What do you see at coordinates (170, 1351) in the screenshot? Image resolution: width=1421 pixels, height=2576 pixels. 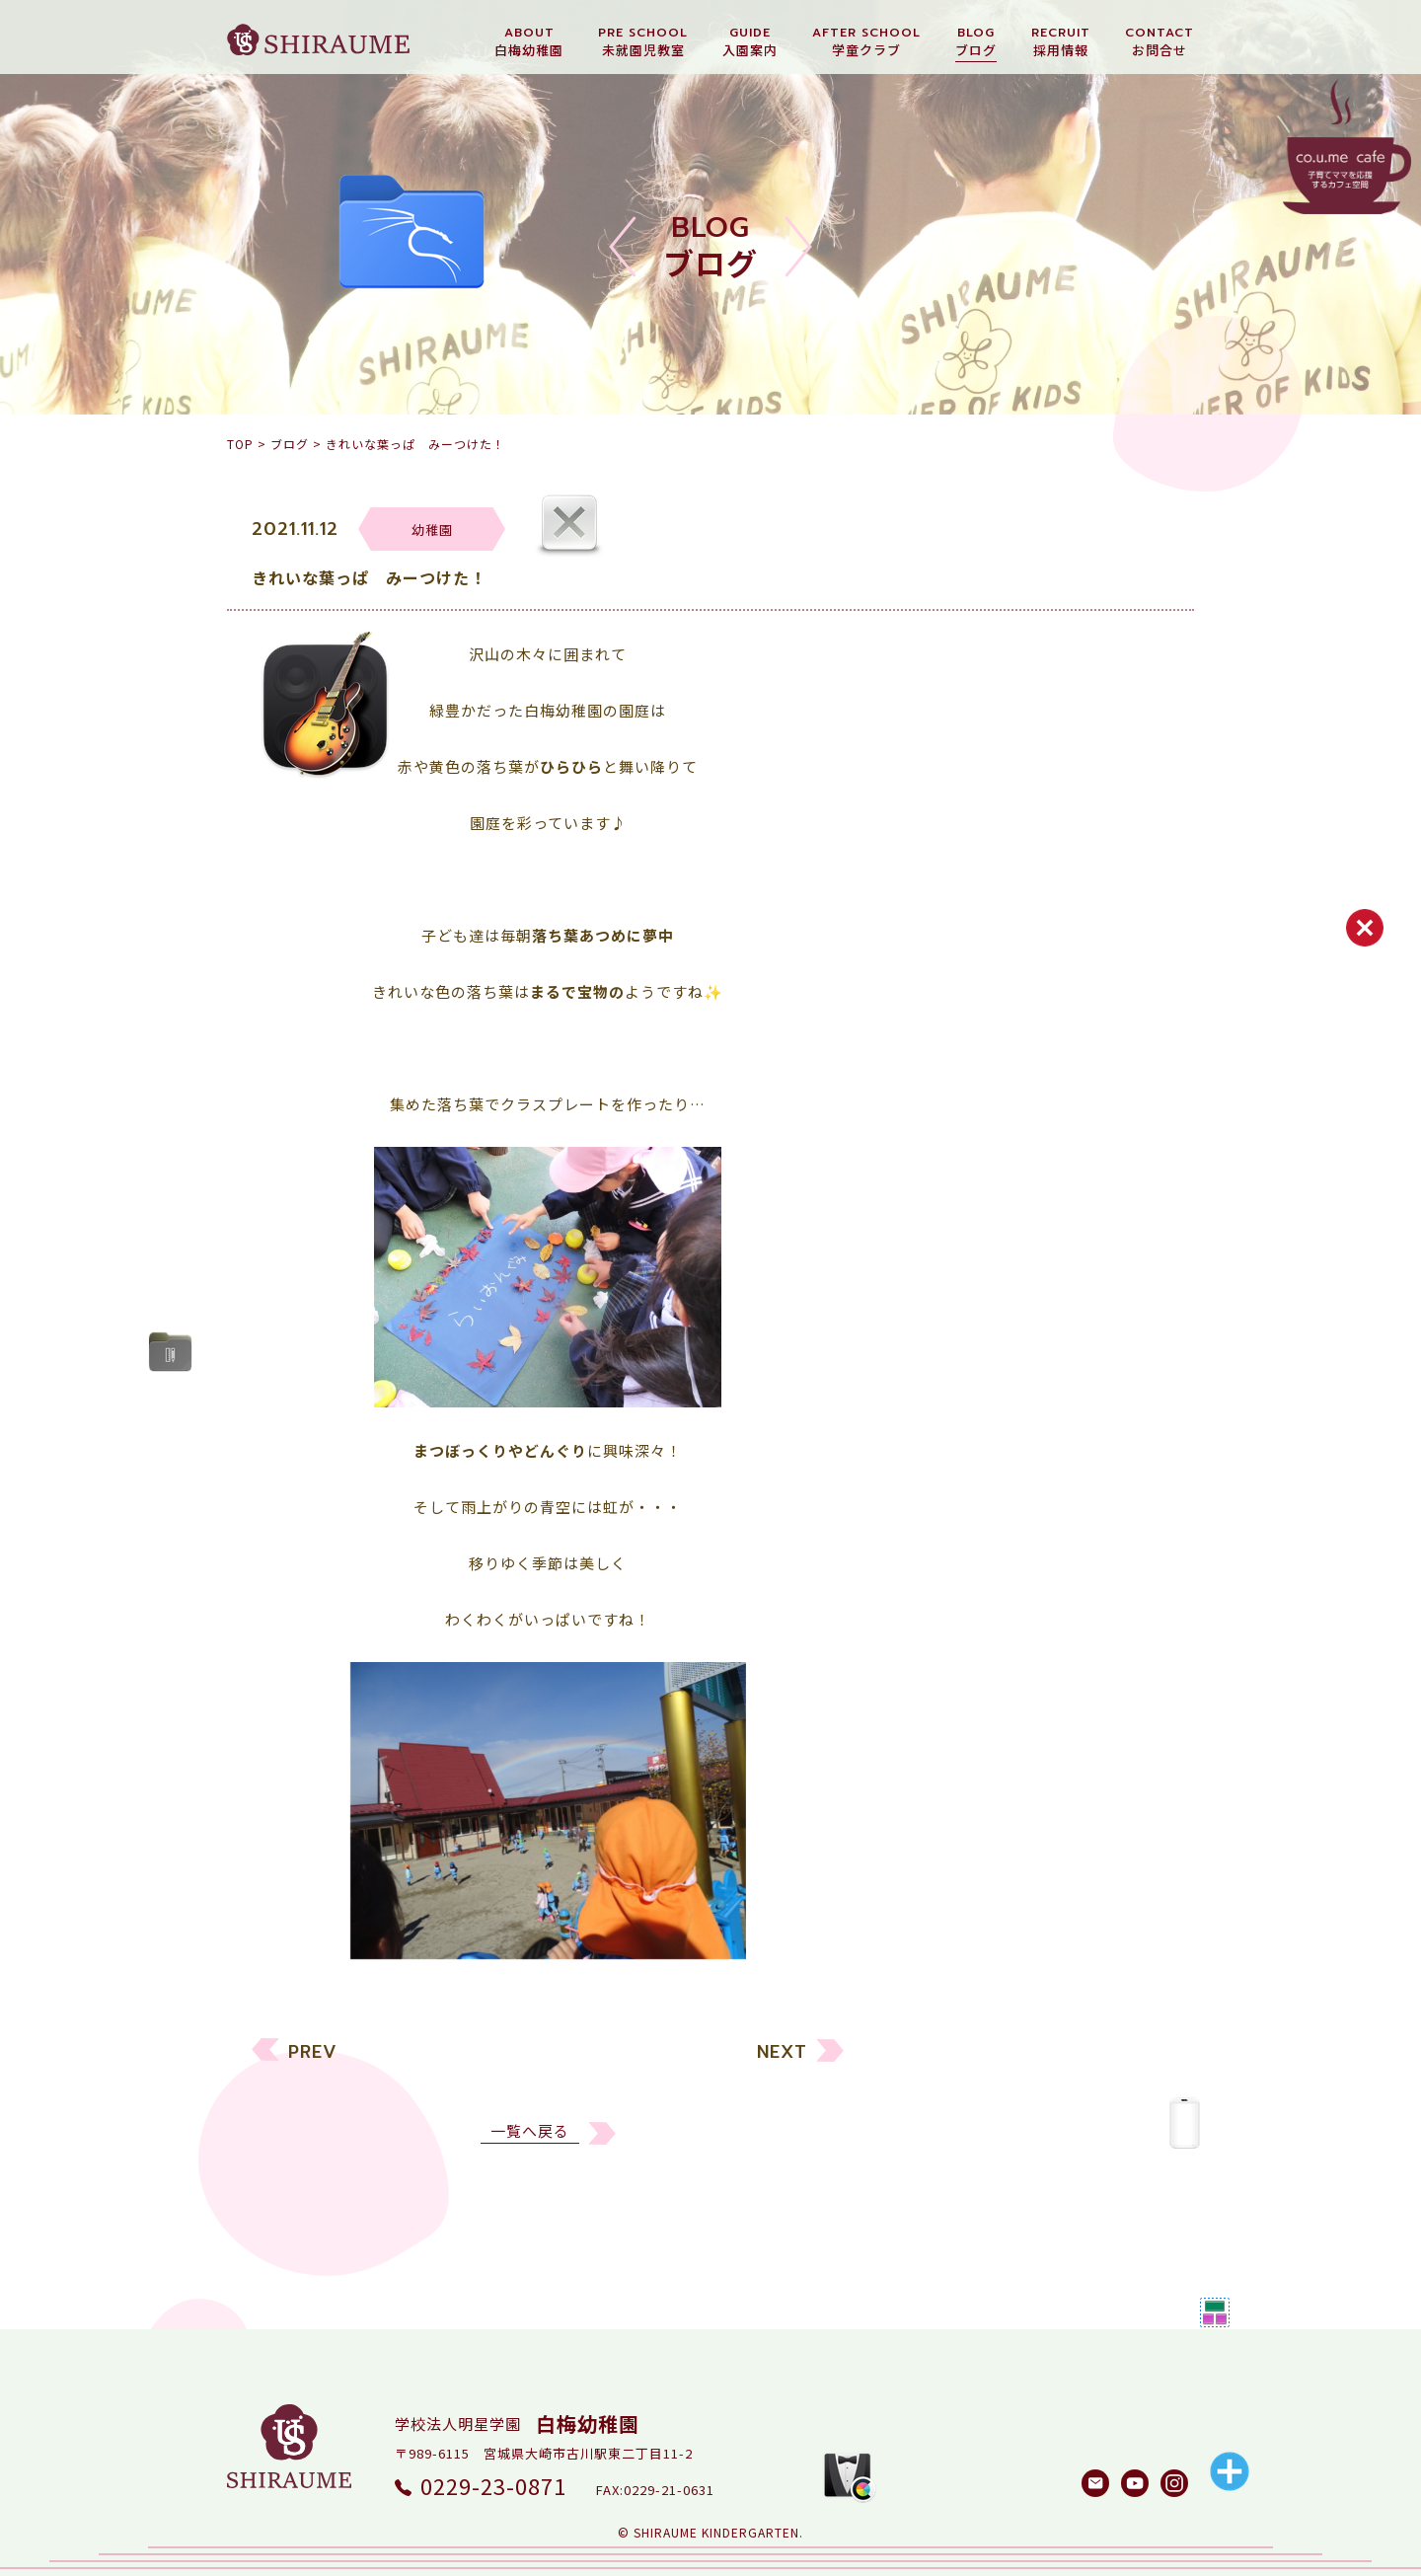 I see `access folder containing document templates` at bounding box center [170, 1351].